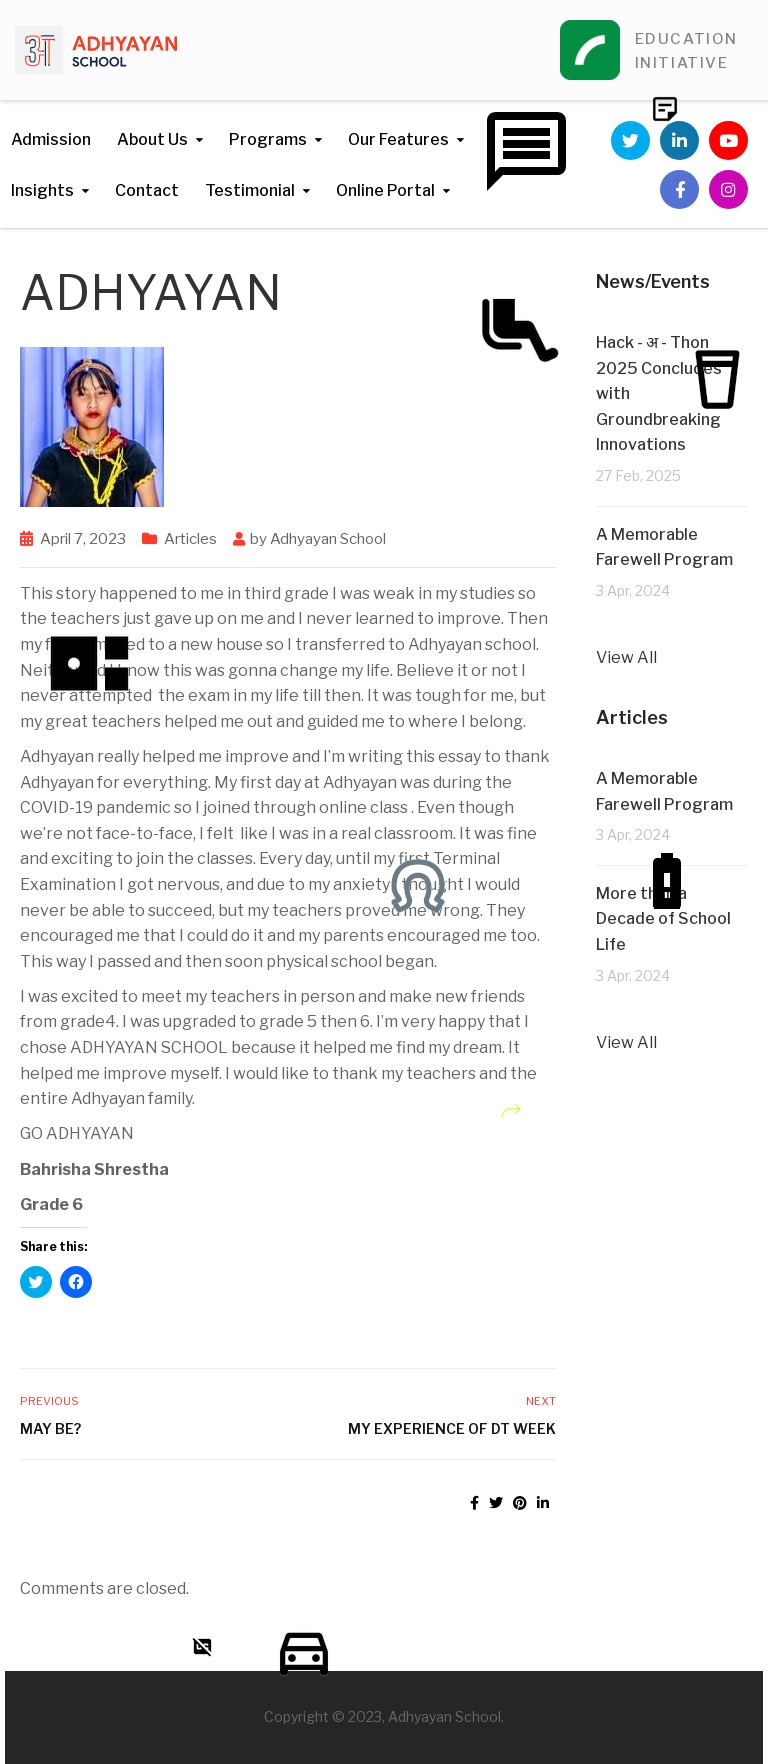 The image size is (768, 1764). Describe the element at coordinates (518, 331) in the screenshot. I see `select extra legroom seating option` at that location.